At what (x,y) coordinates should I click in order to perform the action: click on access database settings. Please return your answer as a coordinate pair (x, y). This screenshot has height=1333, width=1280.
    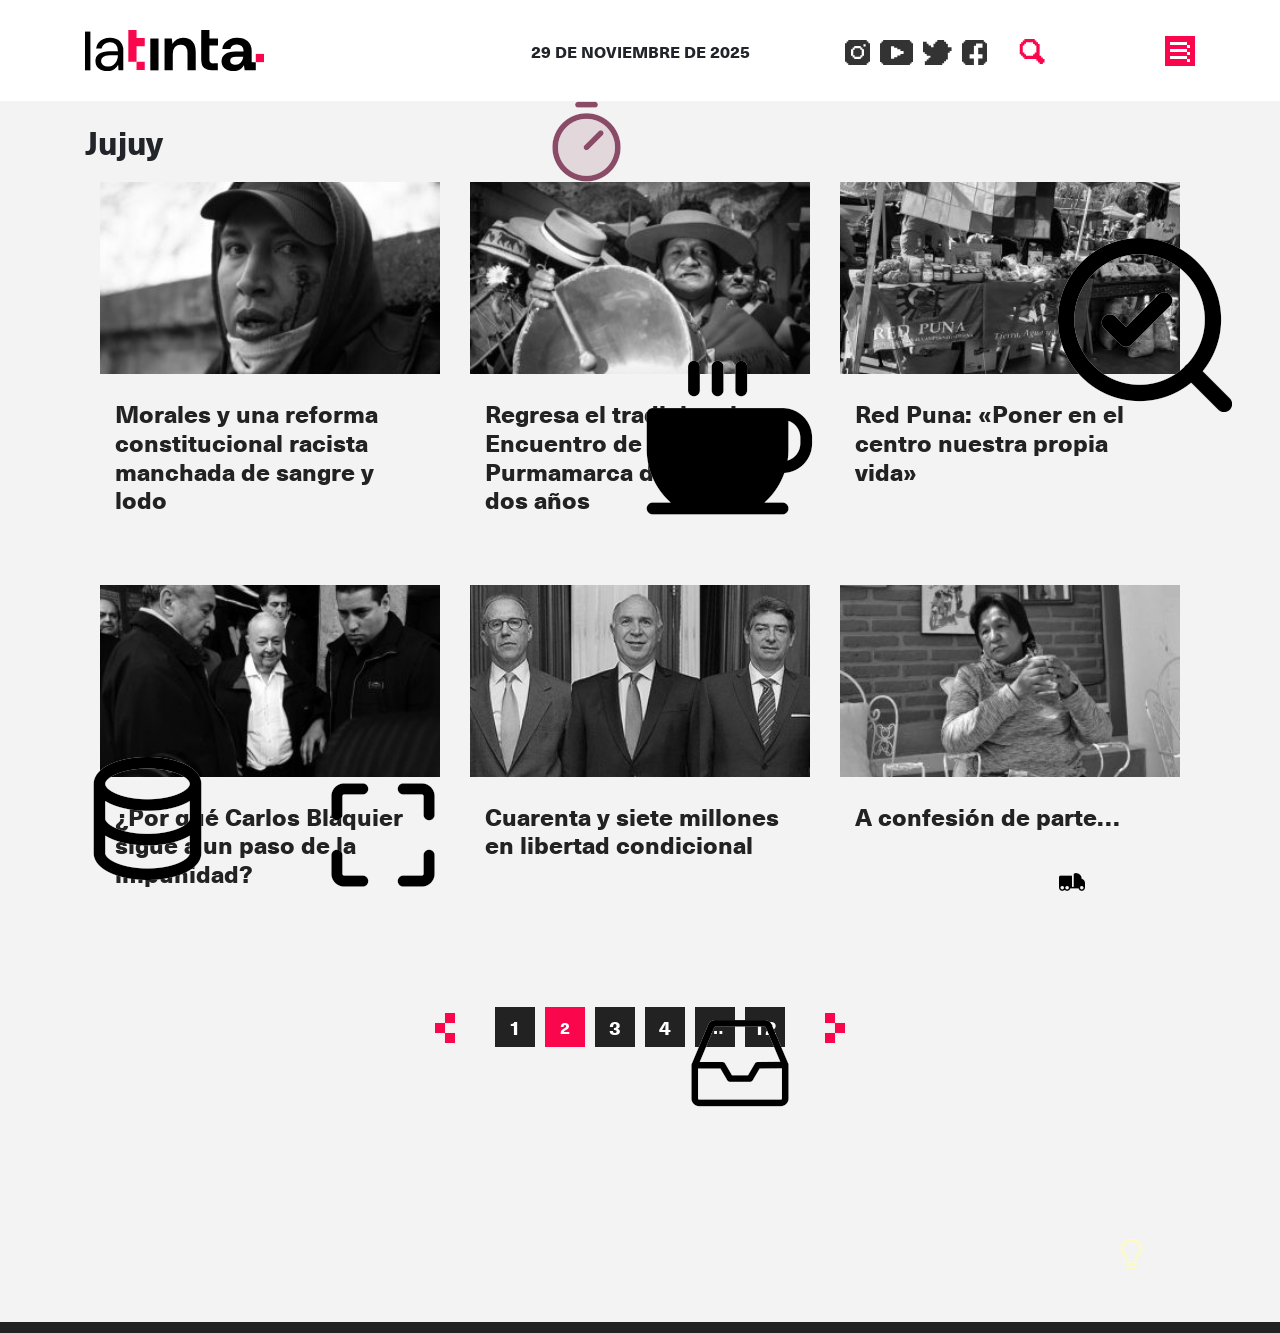
    Looking at the image, I should click on (147, 818).